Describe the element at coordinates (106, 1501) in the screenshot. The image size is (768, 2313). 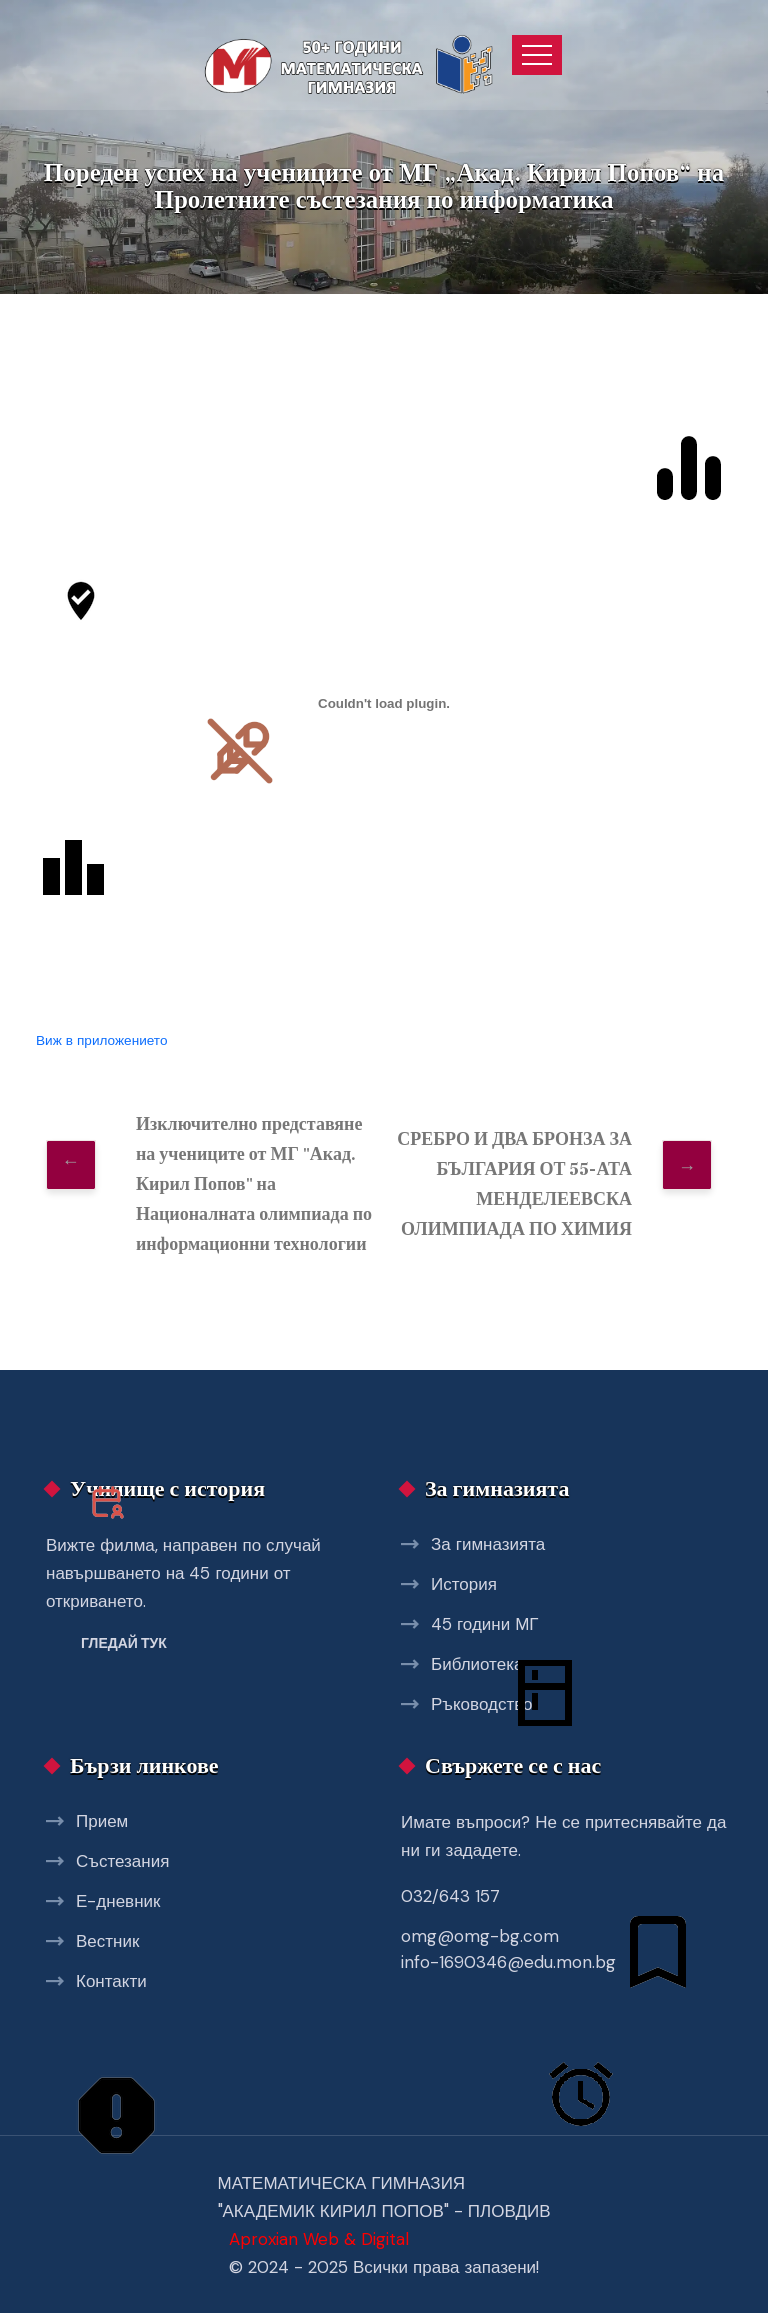
I see `view scheduled appointments with contacts` at that location.